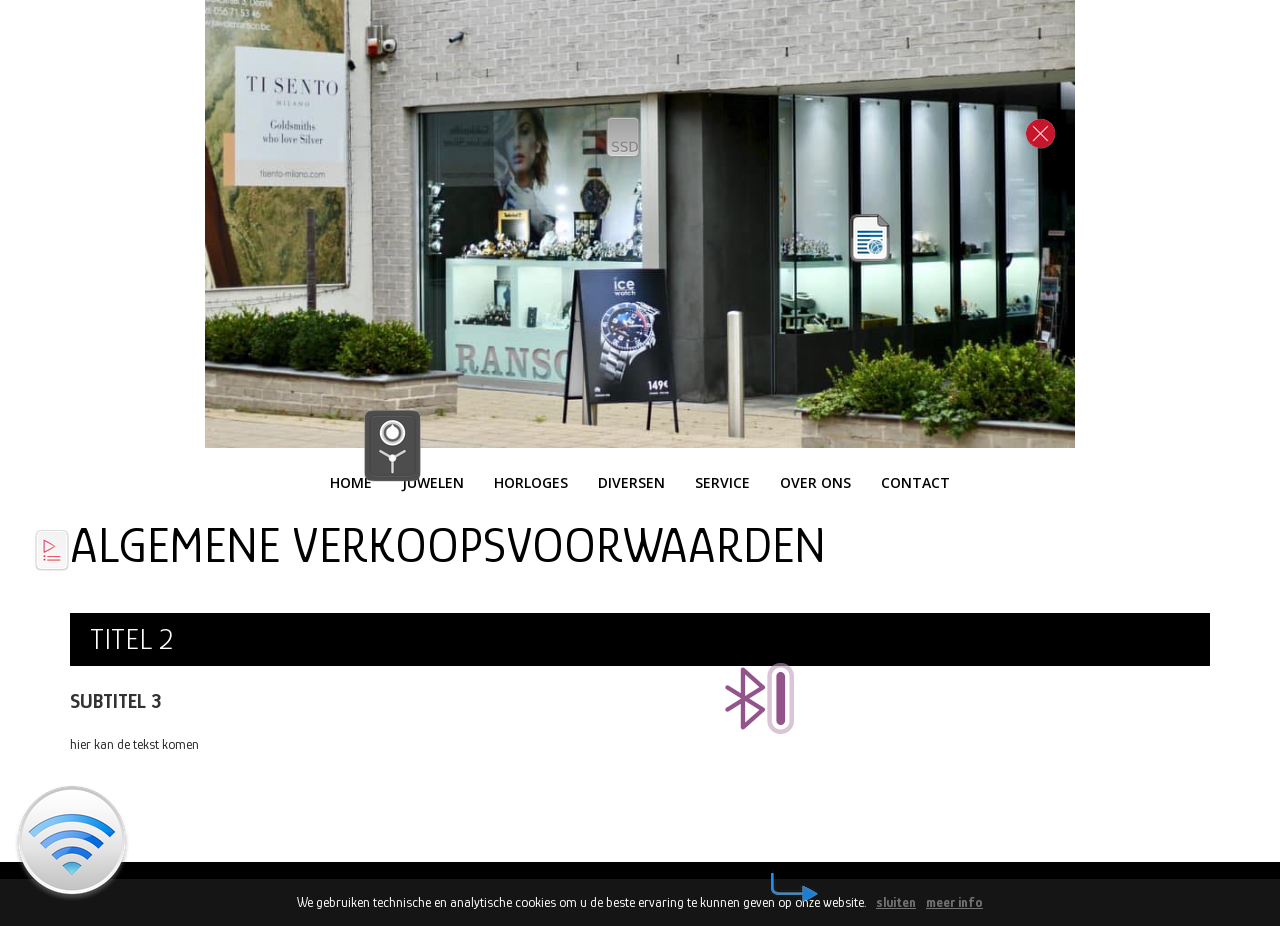 The image size is (1280, 926). What do you see at coordinates (52, 550) in the screenshot?
I see `an mpegurl audio playlist file` at bounding box center [52, 550].